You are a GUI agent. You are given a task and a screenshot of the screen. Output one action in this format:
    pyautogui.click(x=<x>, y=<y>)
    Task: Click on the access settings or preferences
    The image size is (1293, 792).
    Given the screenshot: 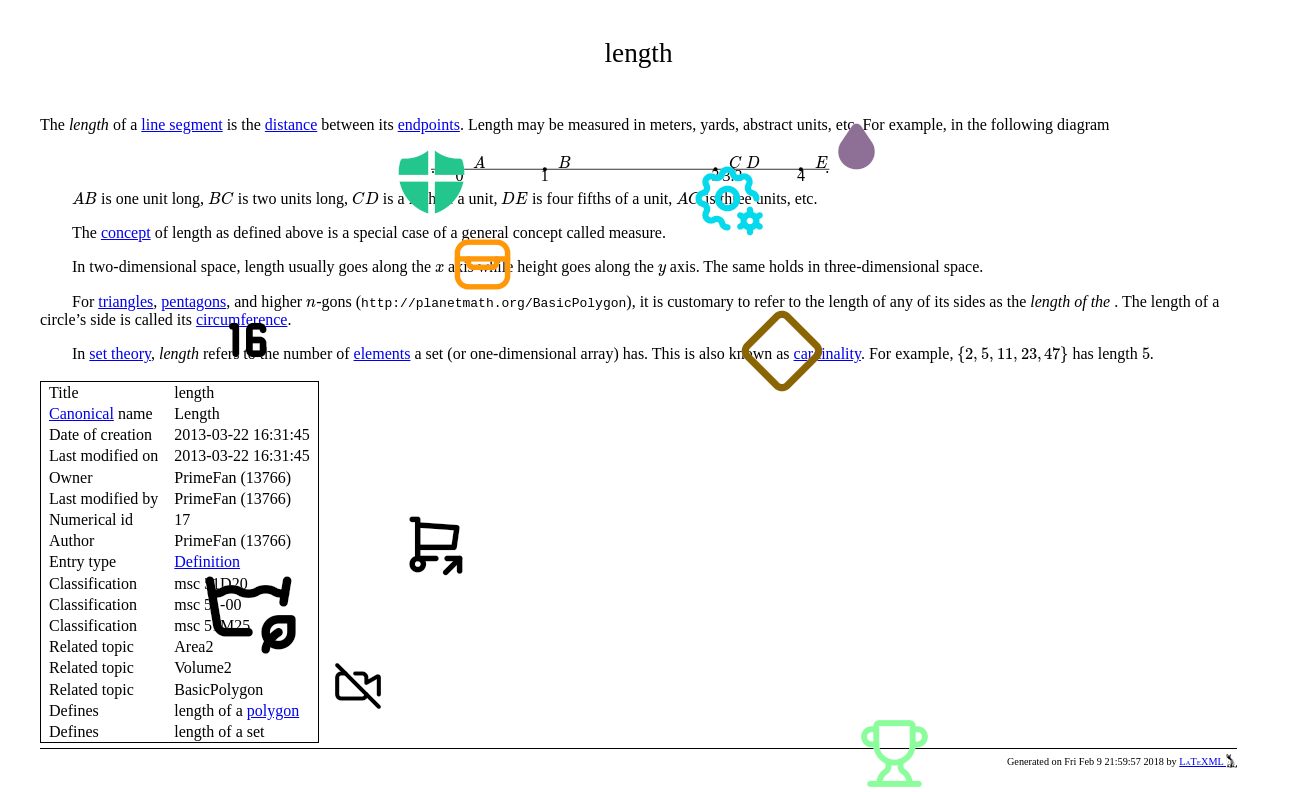 What is the action you would take?
    pyautogui.click(x=727, y=198)
    